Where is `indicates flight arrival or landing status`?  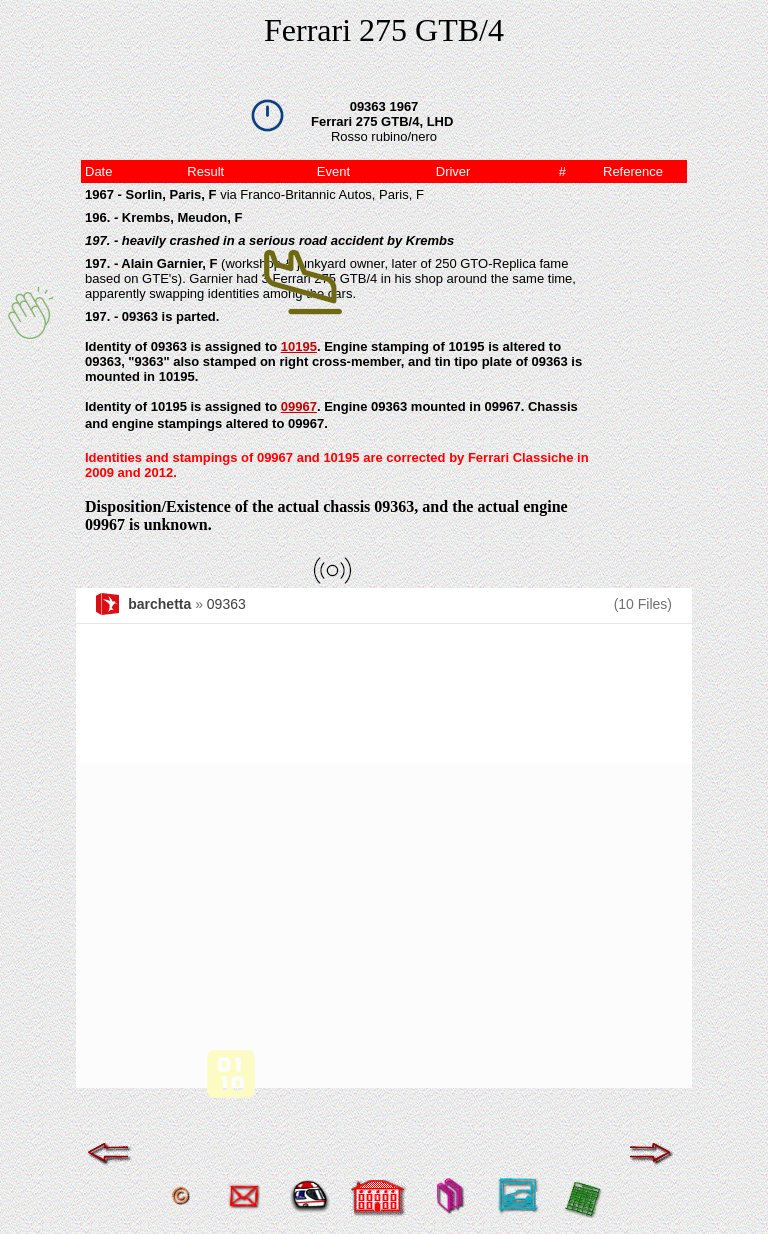
indicates flight arrival or landing status is located at coordinates (299, 282).